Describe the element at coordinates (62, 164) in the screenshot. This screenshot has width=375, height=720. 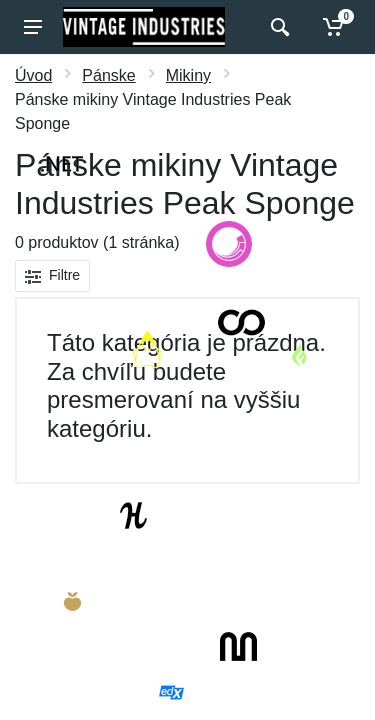
I see `indicates a .NET framework project or application` at that location.